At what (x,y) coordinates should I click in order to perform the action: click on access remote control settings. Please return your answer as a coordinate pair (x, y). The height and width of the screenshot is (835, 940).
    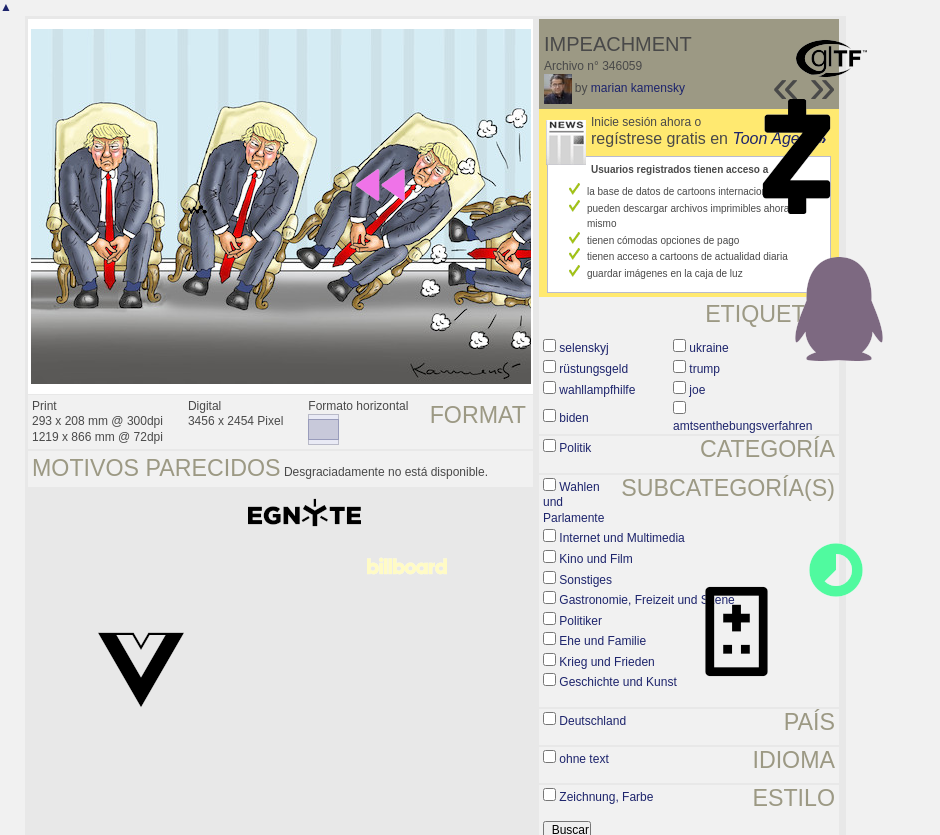
    Looking at the image, I should click on (736, 631).